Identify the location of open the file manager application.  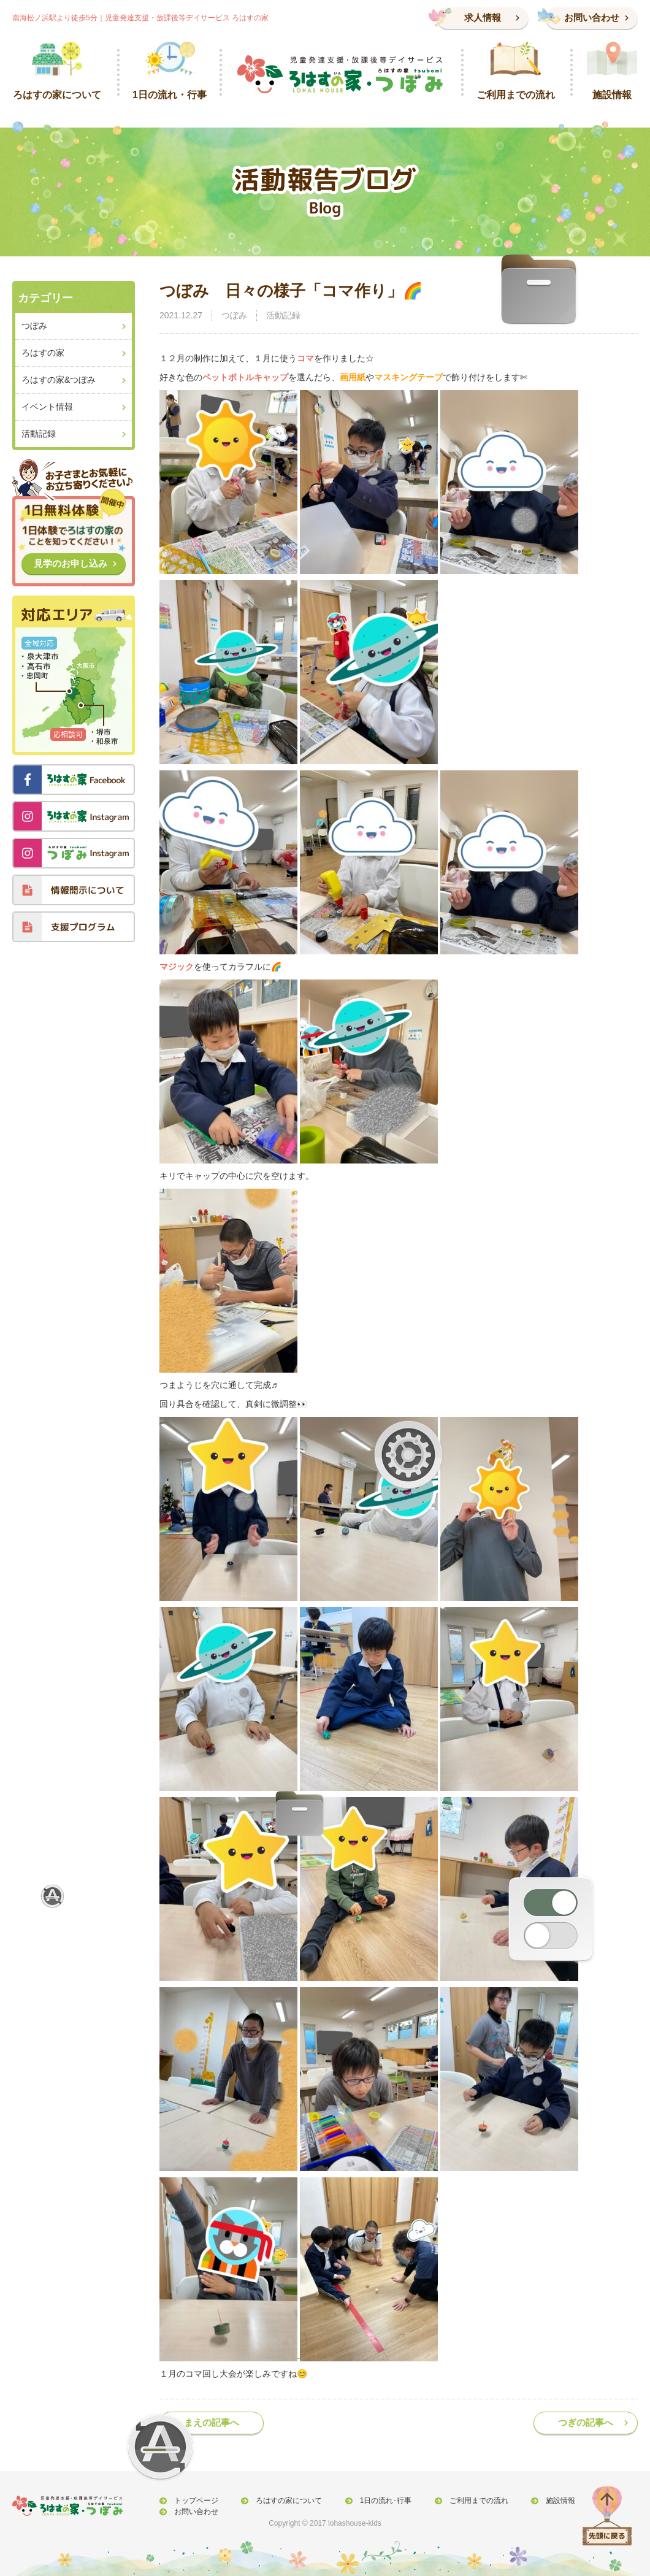
(299, 1813).